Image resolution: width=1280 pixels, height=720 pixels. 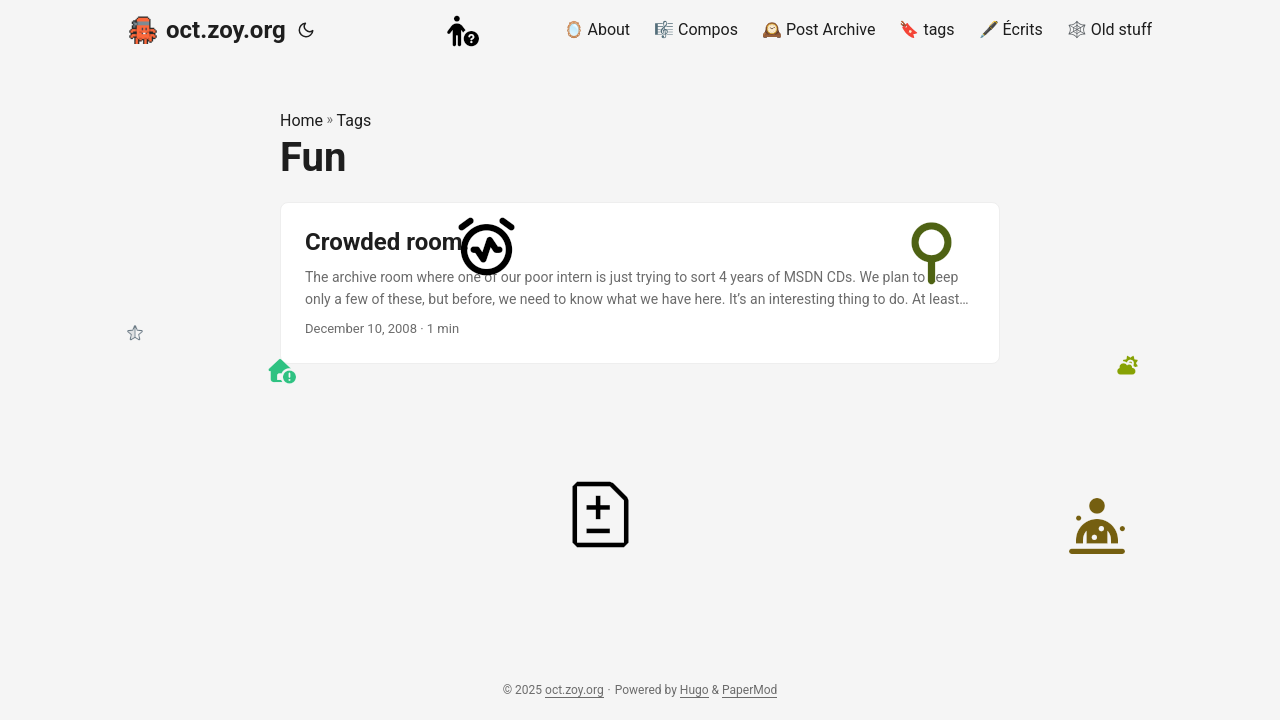 What do you see at coordinates (462, 31) in the screenshot?
I see `access help or support about user accounts` at bounding box center [462, 31].